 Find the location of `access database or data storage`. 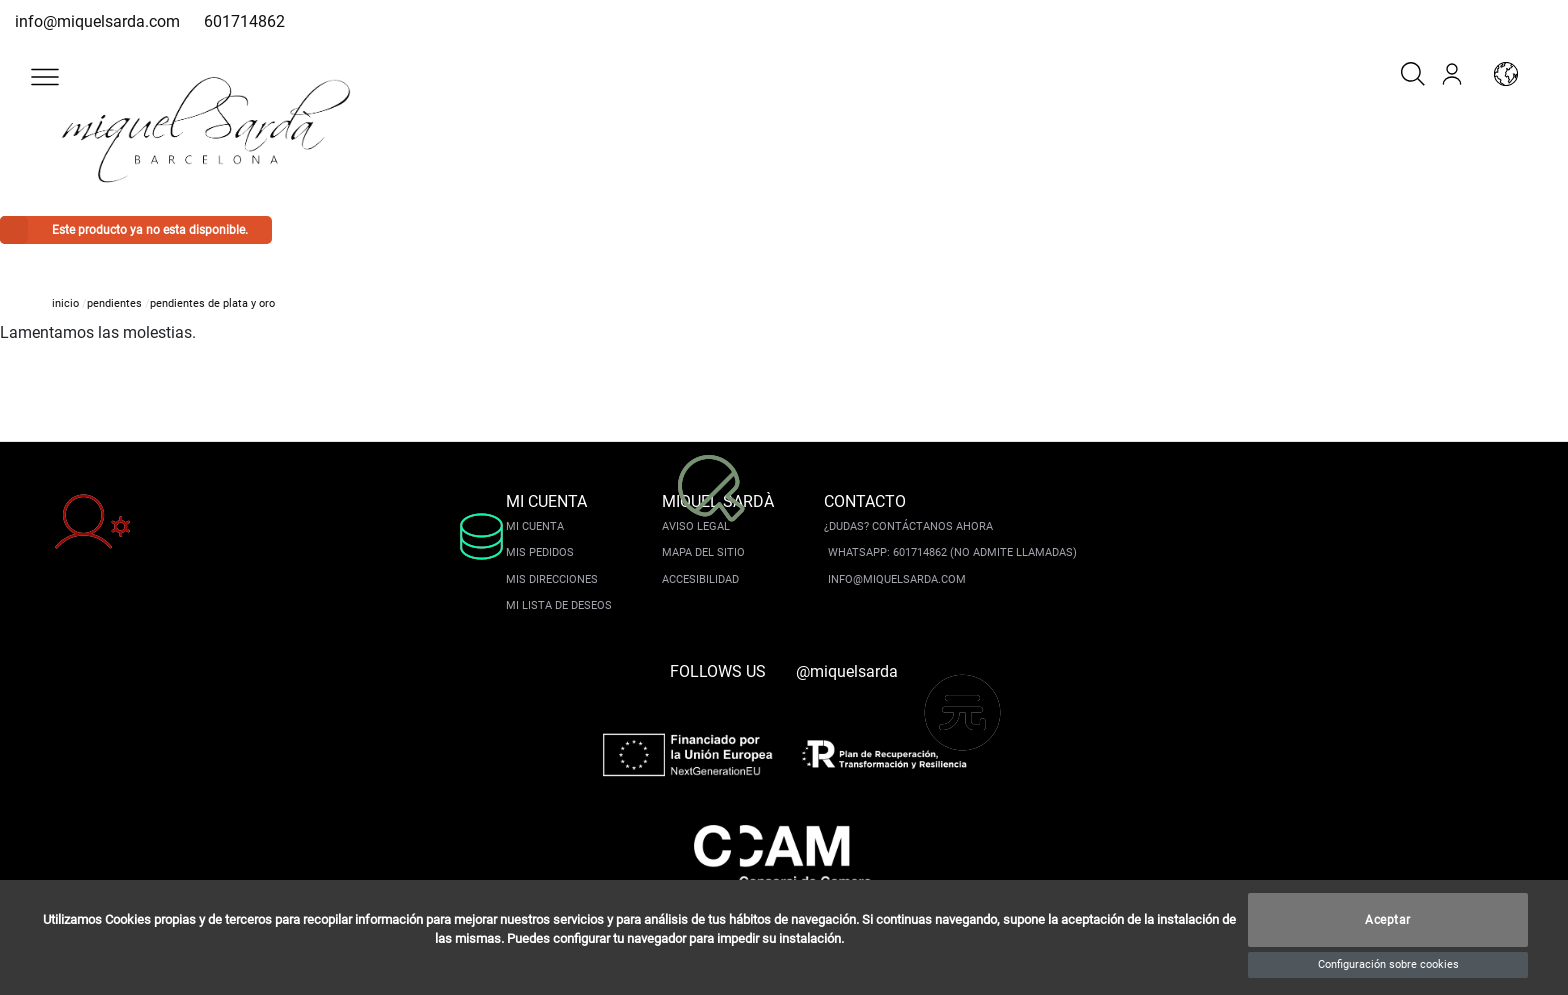

access database or data storage is located at coordinates (481, 536).